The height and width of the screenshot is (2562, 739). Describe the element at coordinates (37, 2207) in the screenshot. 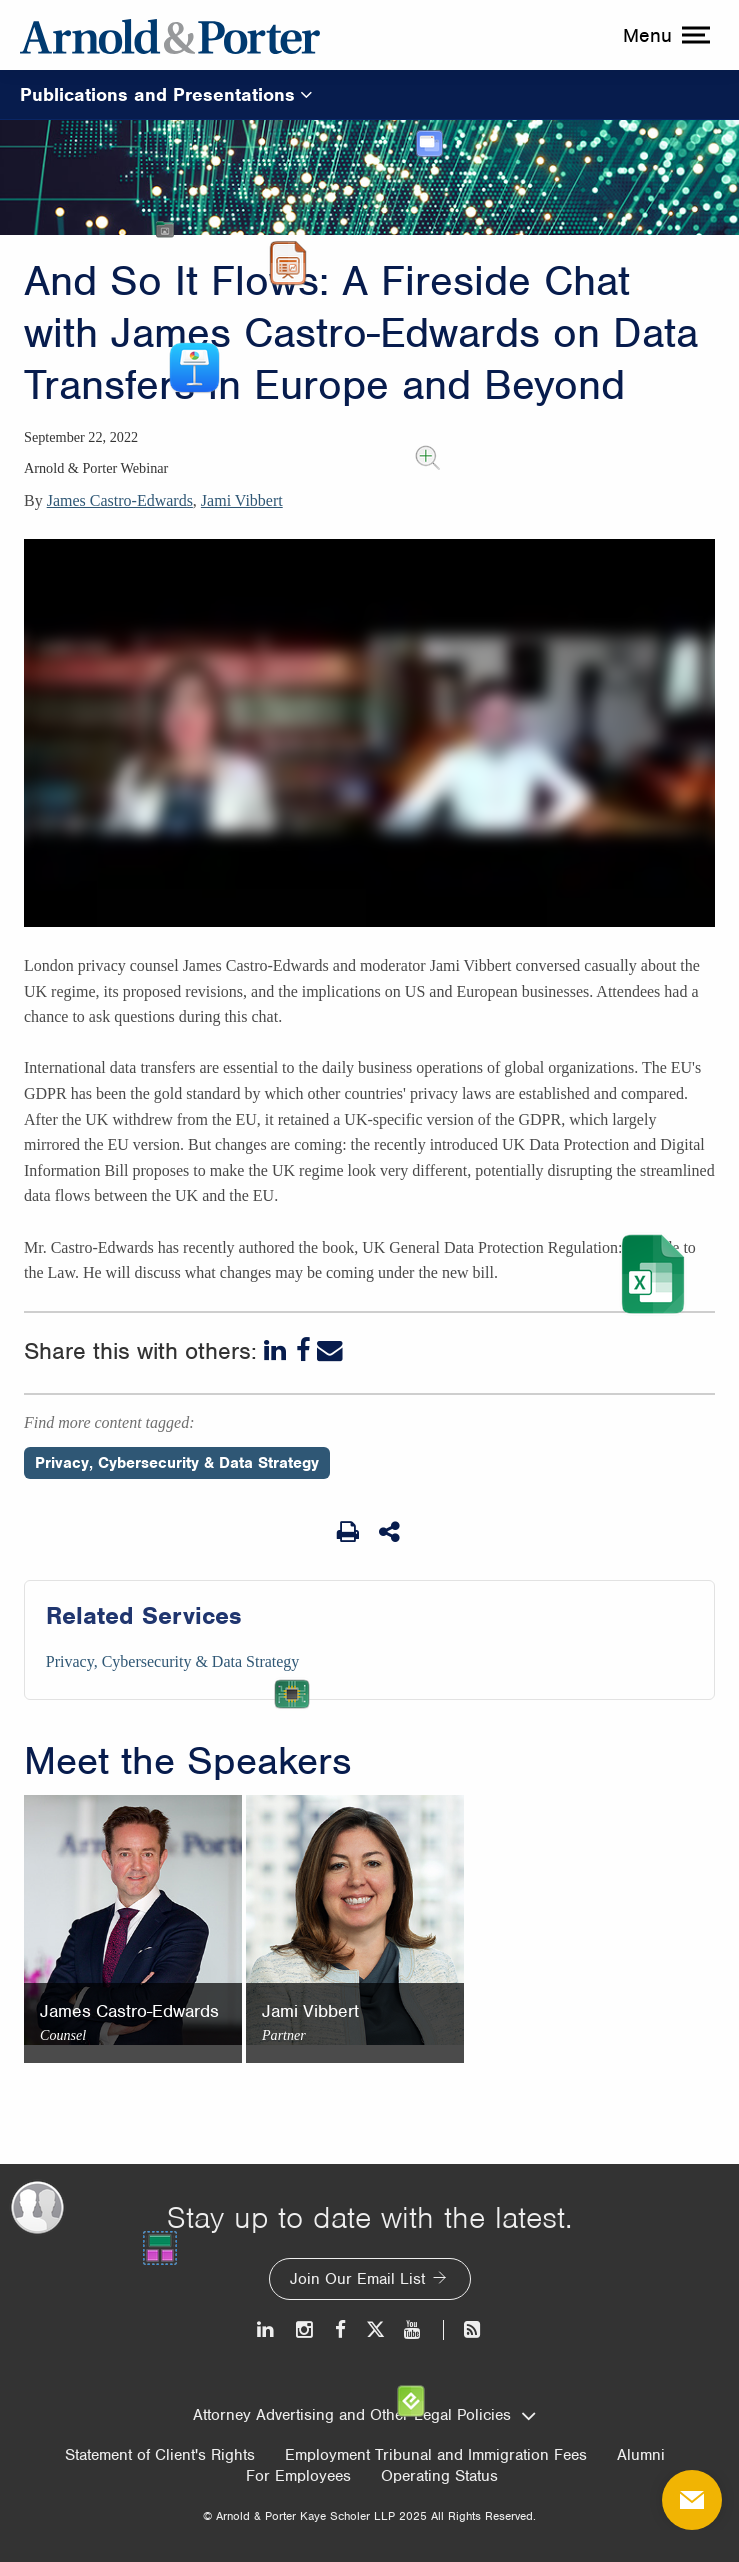

I see `manage user groups` at that location.